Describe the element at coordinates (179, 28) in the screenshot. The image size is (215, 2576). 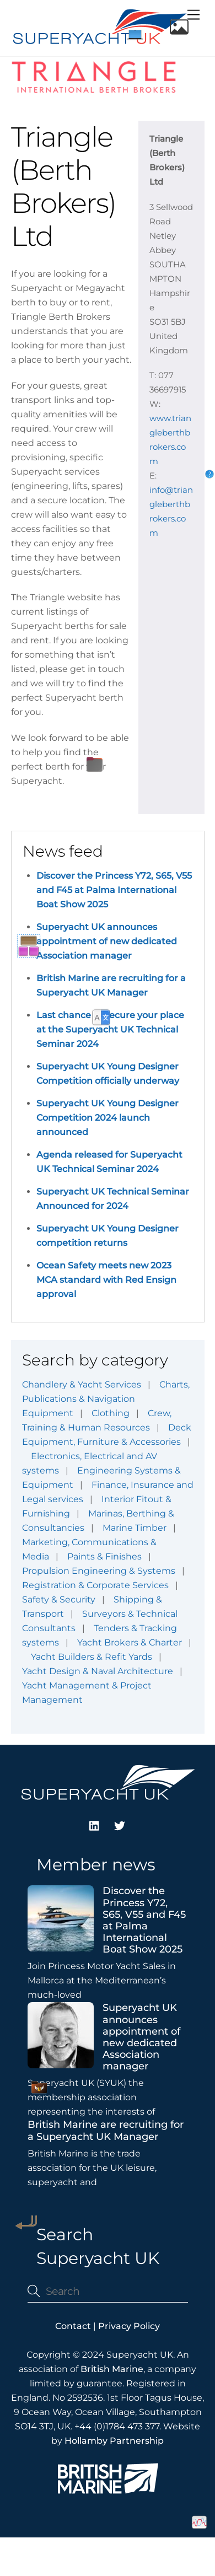
I see `open photo viewer application` at that location.